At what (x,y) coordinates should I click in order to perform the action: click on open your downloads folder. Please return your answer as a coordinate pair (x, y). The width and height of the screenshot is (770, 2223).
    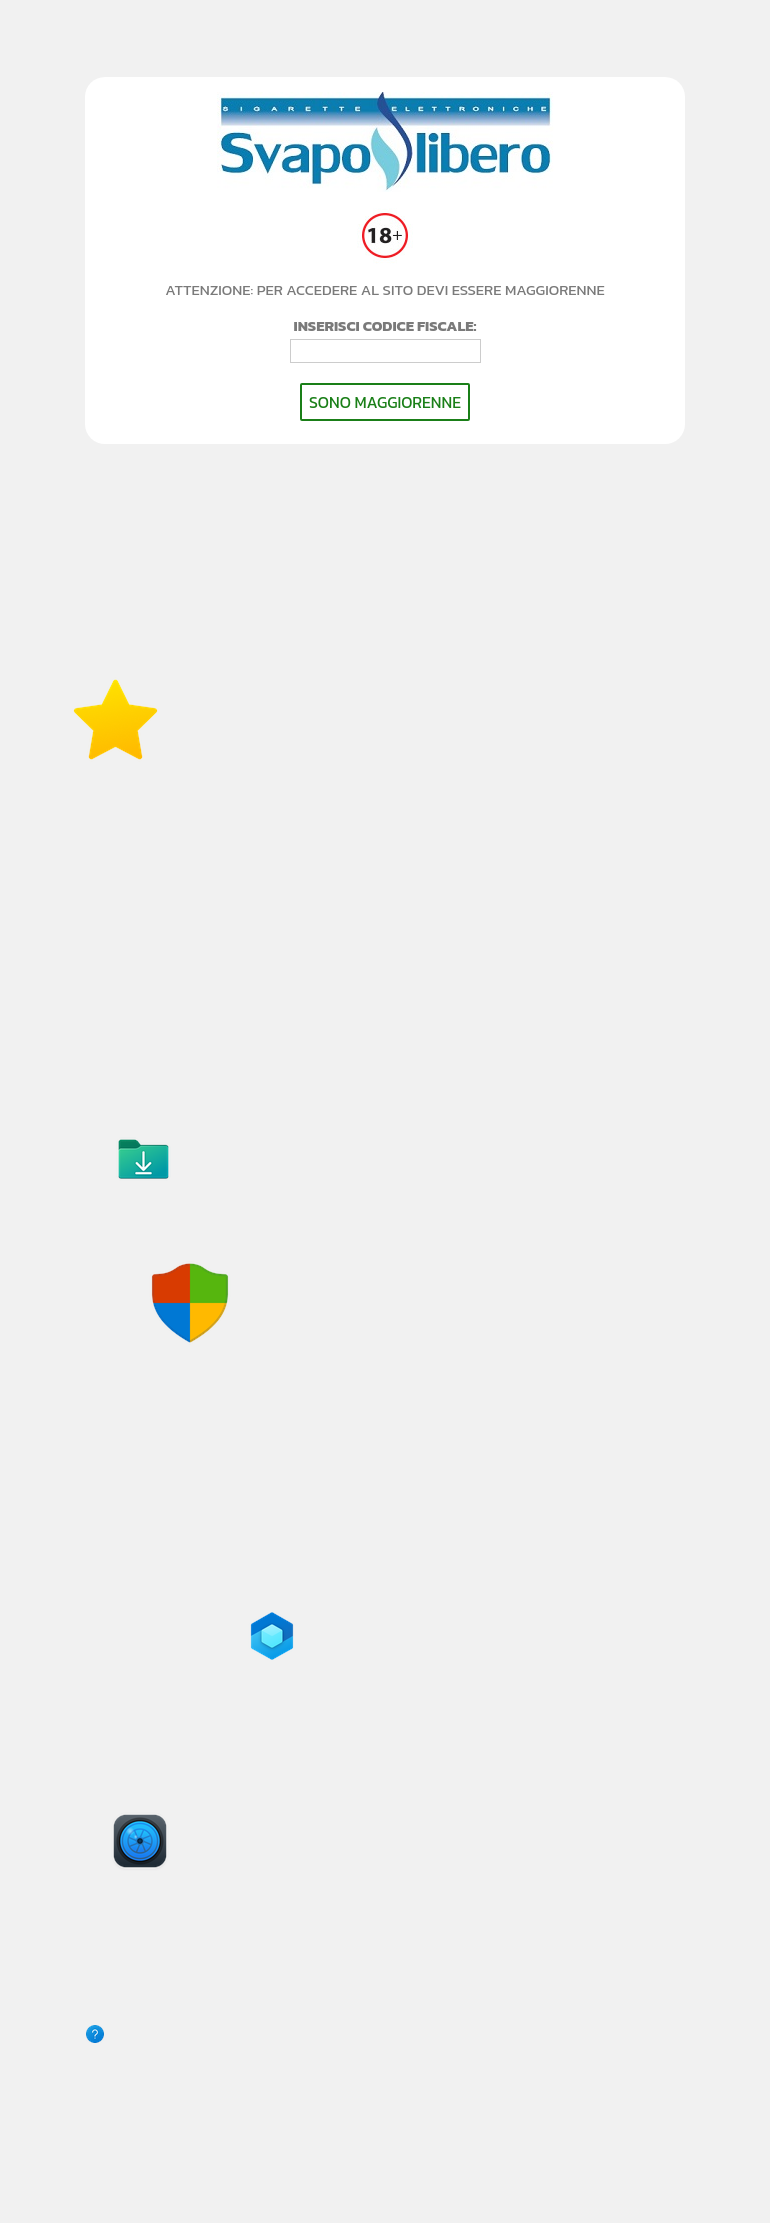
    Looking at the image, I should click on (143, 1160).